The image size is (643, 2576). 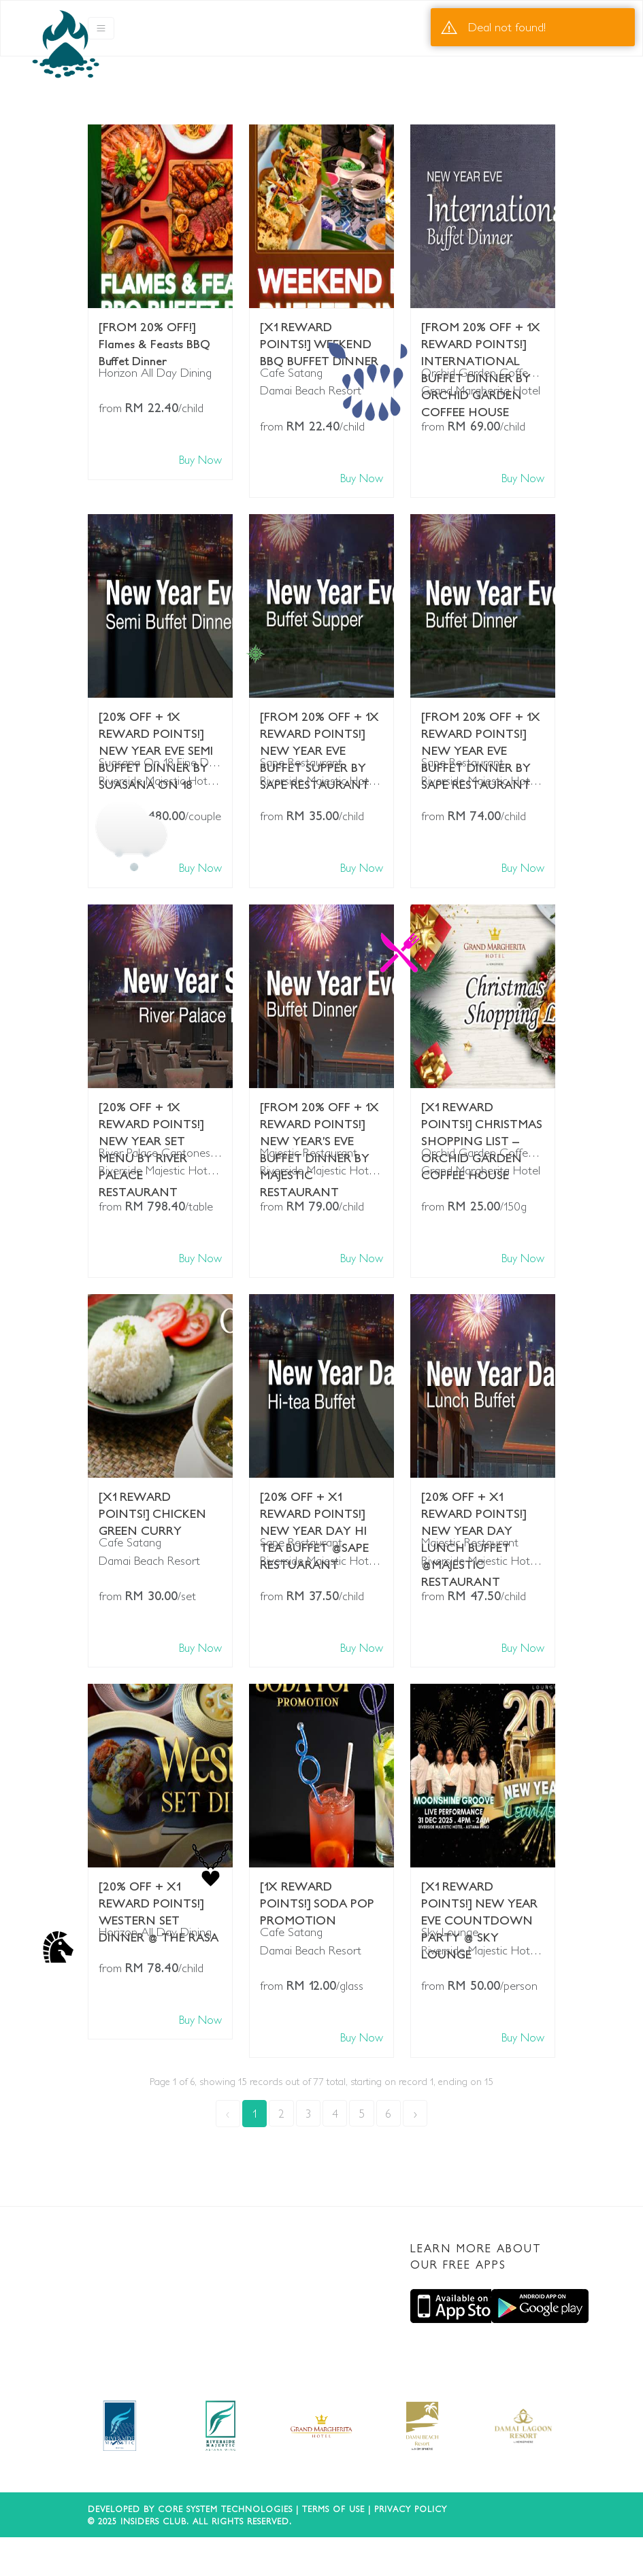 What do you see at coordinates (367, 379) in the screenshot?
I see `indicates a dangerous creature or enemy type` at bounding box center [367, 379].